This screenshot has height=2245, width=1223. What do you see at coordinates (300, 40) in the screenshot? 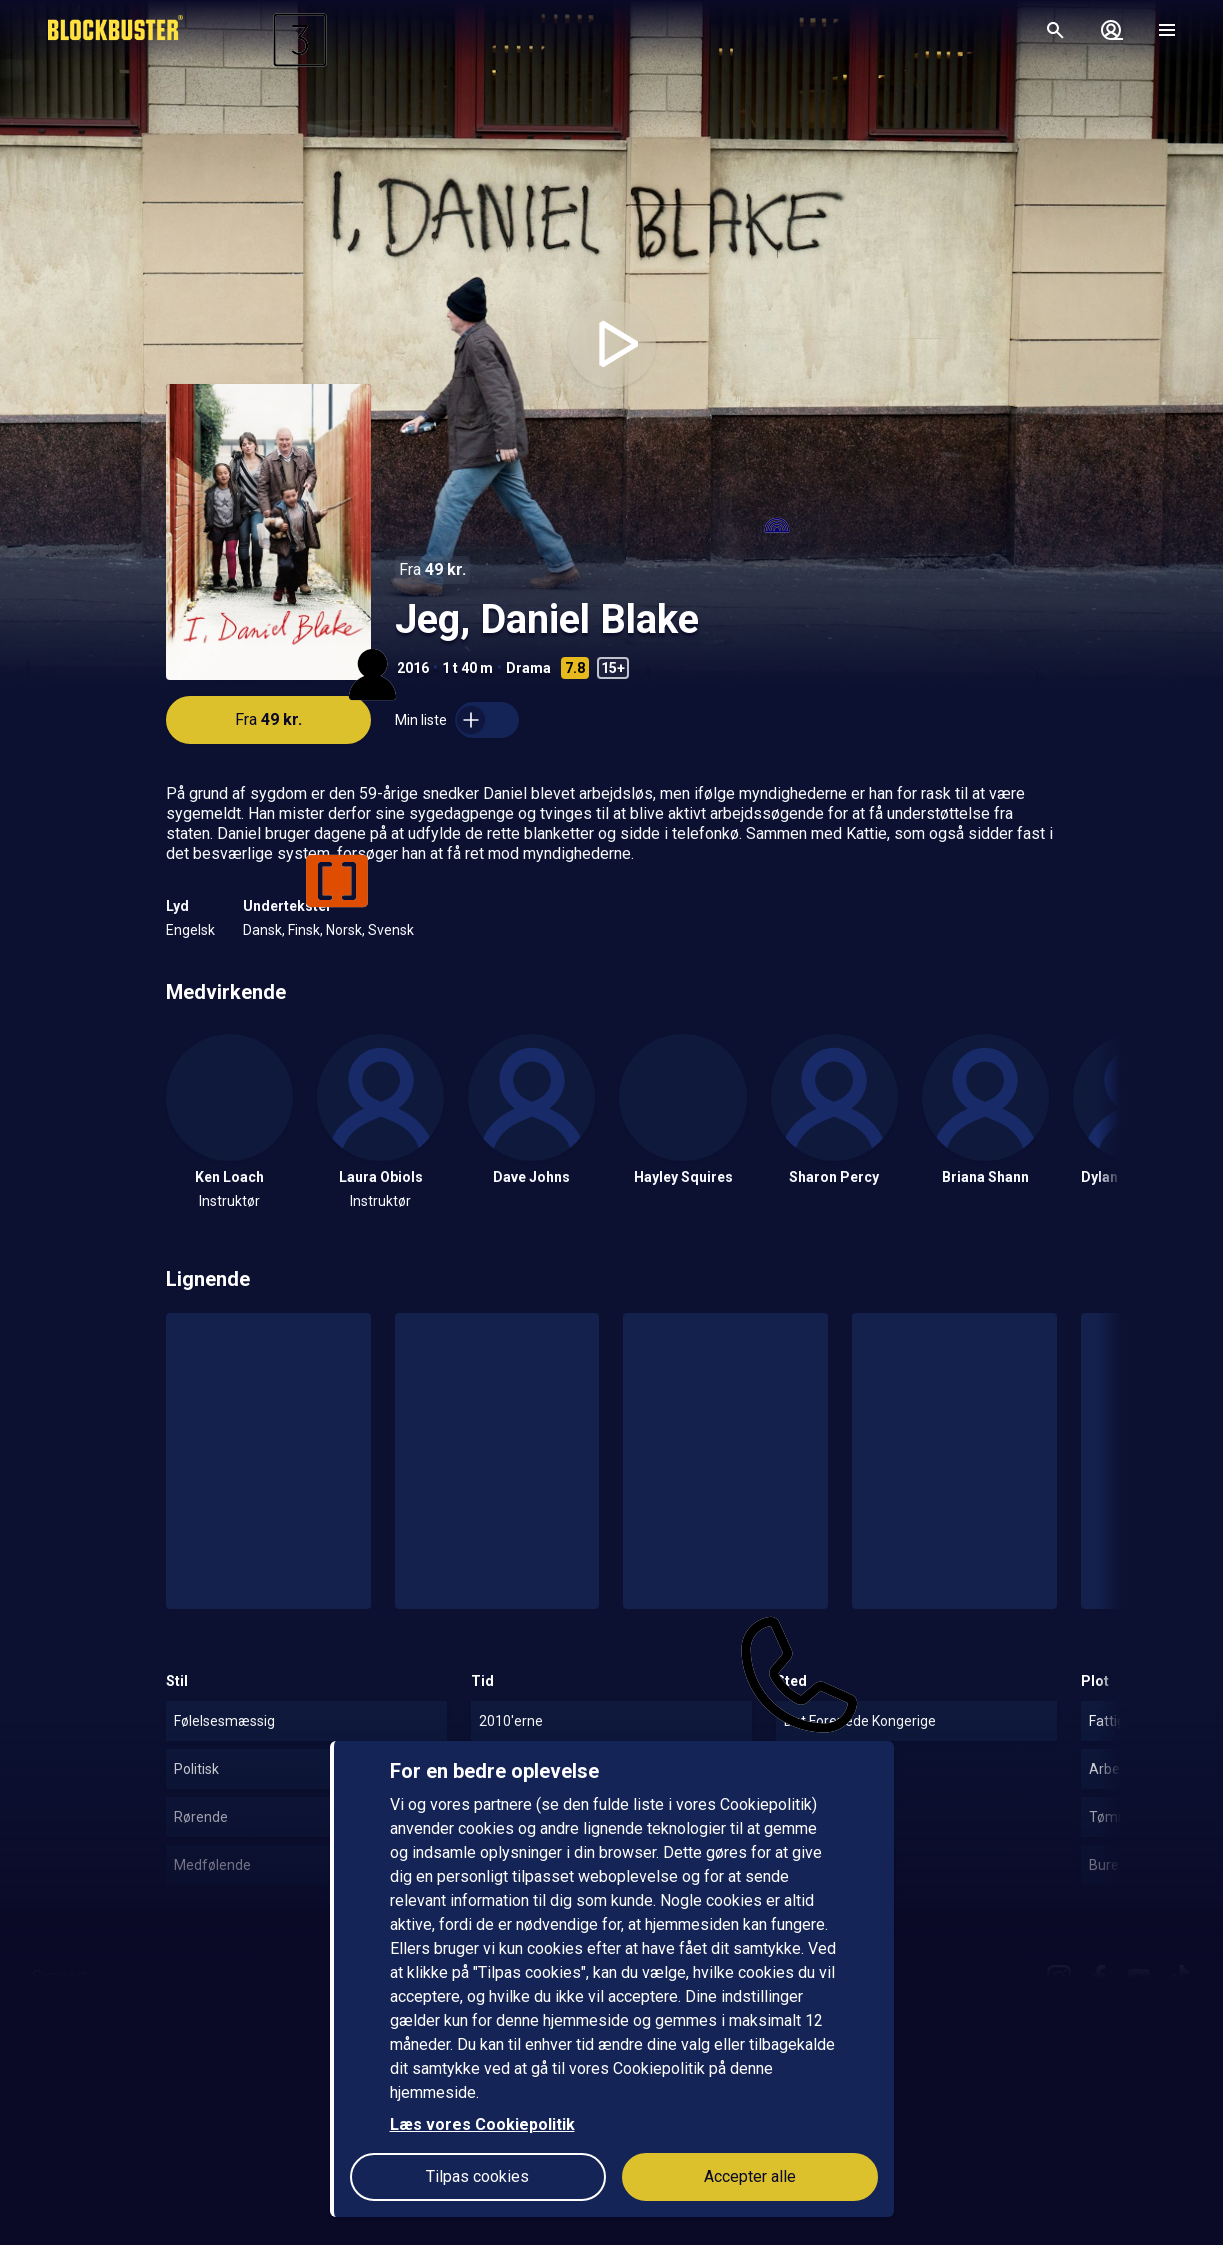
I see `indicates step 3 in a multi-step process` at bounding box center [300, 40].